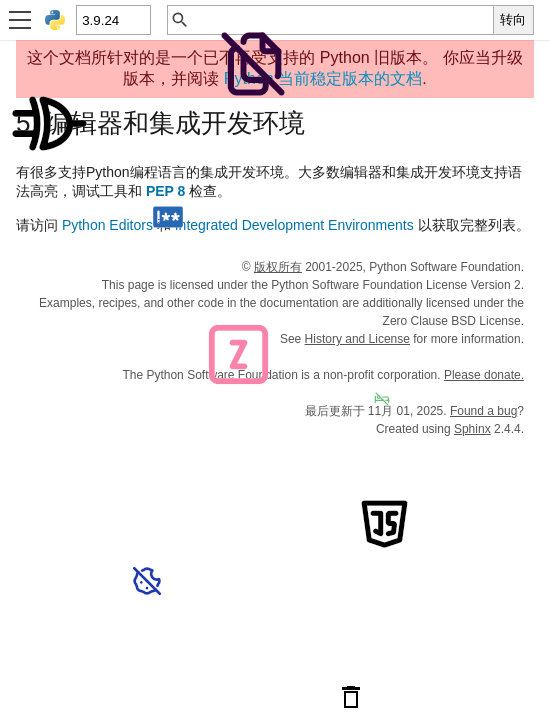 This screenshot has height=720, width=550. Describe the element at coordinates (147, 581) in the screenshot. I see `disable cookie tracking` at that location.